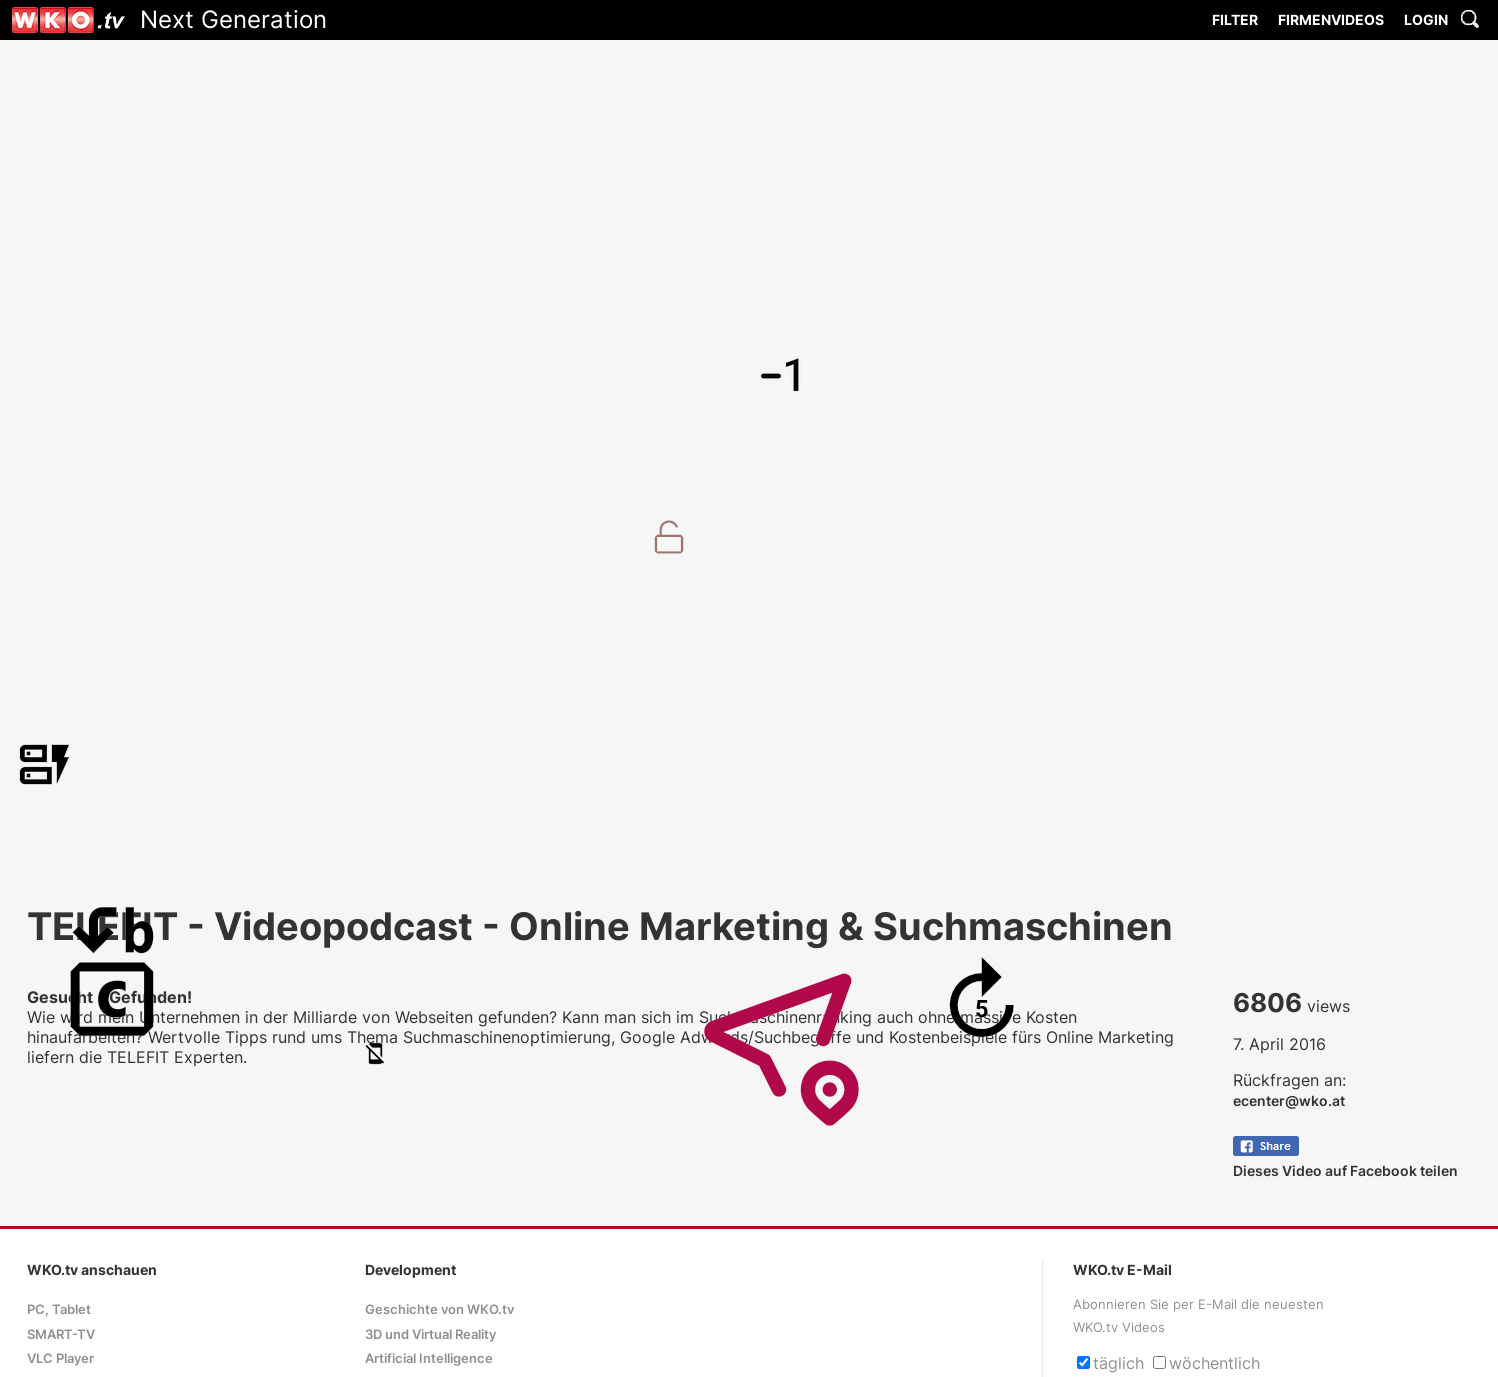  Describe the element at coordinates (44, 764) in the screenshot. I see `access dynamic or auto-generated forms` at that location.